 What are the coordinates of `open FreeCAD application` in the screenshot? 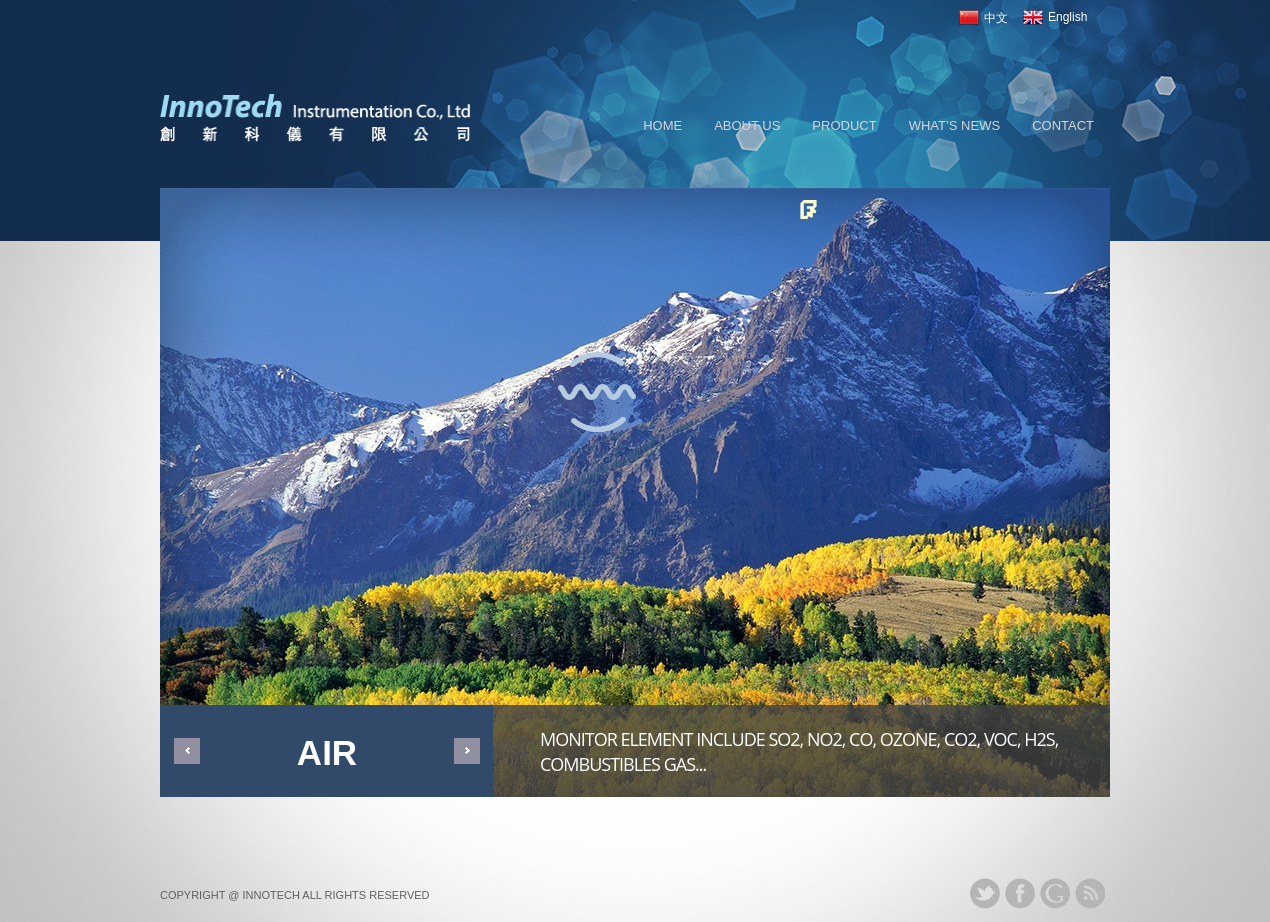 It's located at (808, 209).